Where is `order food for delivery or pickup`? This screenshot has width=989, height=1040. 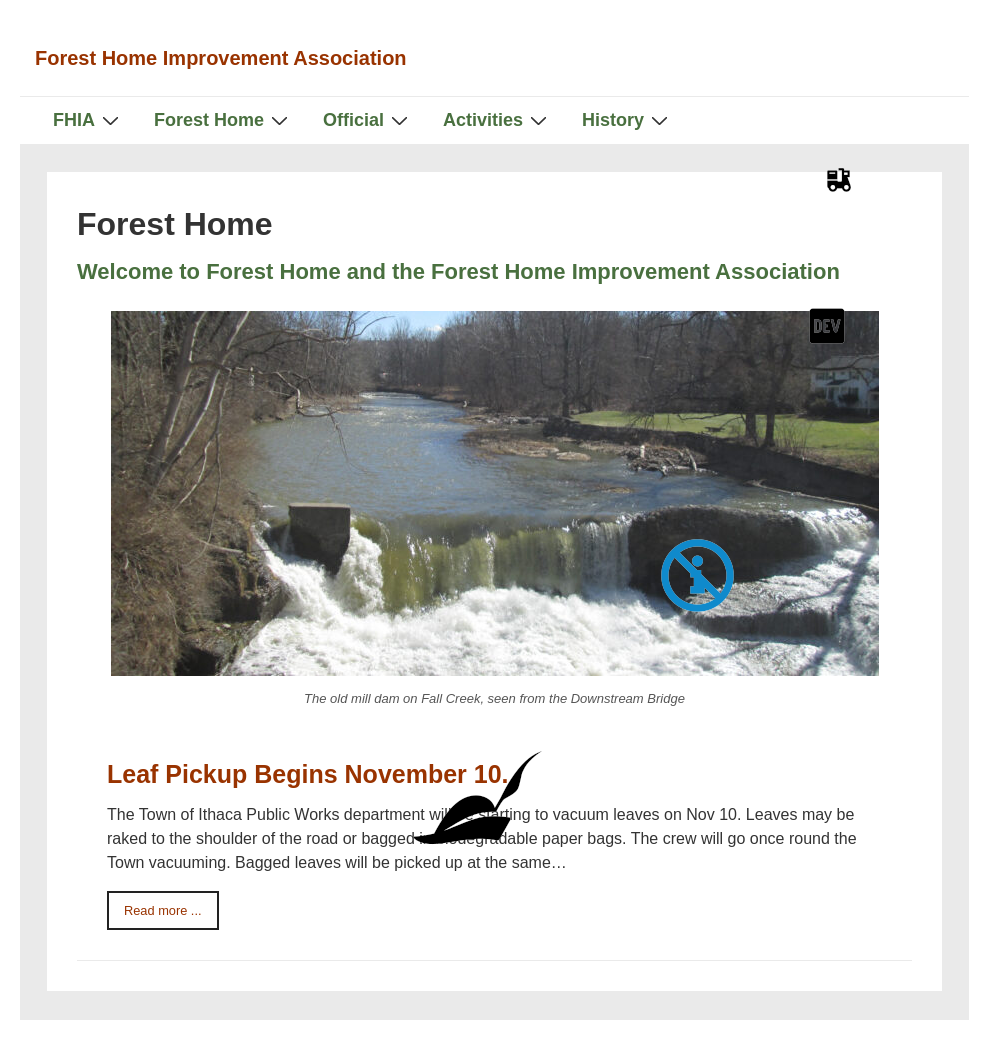
order food for delivery or pickup is located at coordinates (838, 180).